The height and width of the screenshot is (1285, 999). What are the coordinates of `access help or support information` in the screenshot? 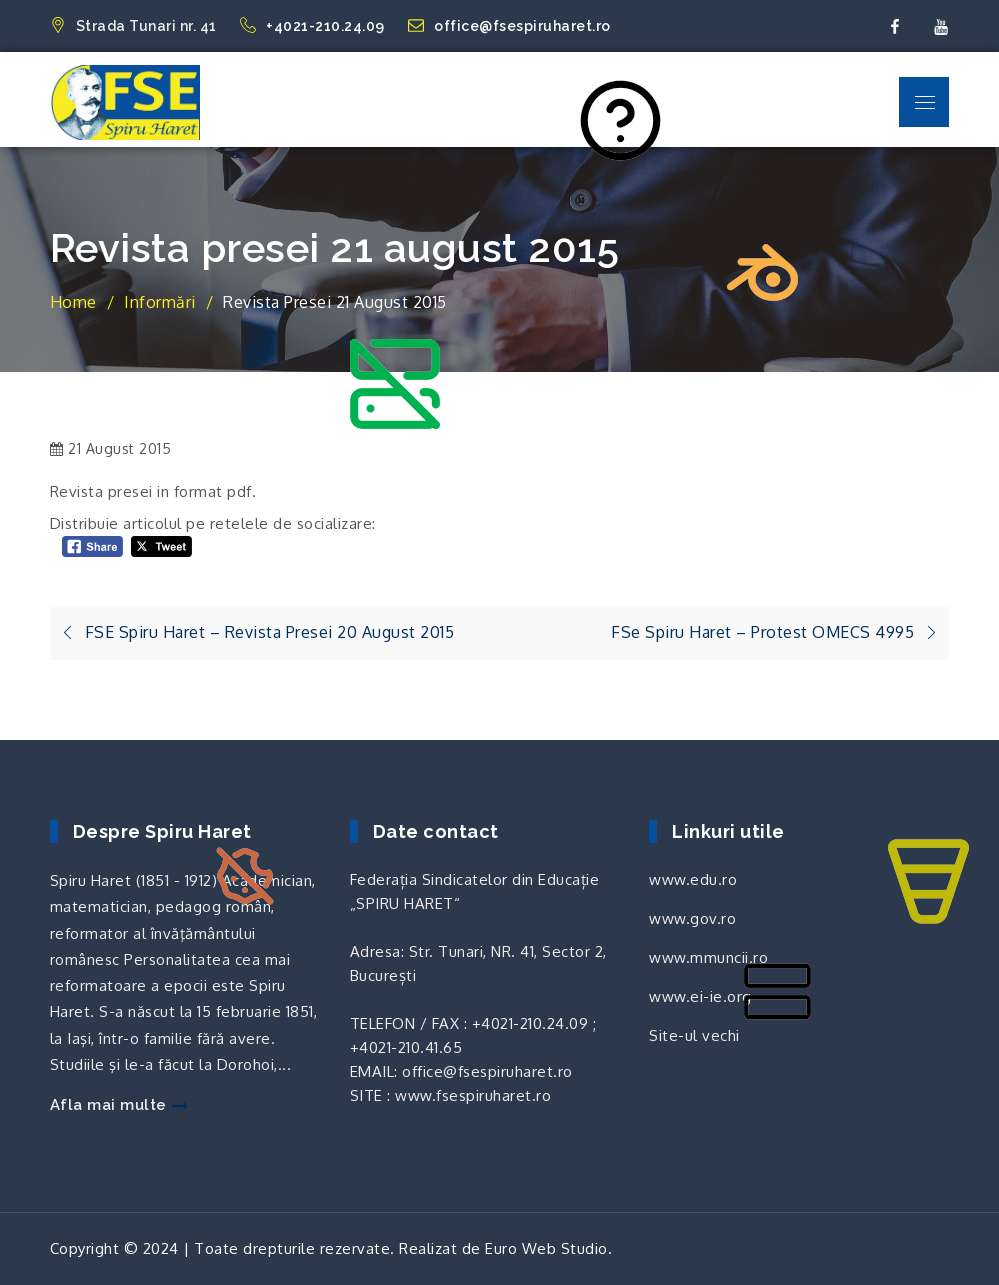 It's located at (620, 120).